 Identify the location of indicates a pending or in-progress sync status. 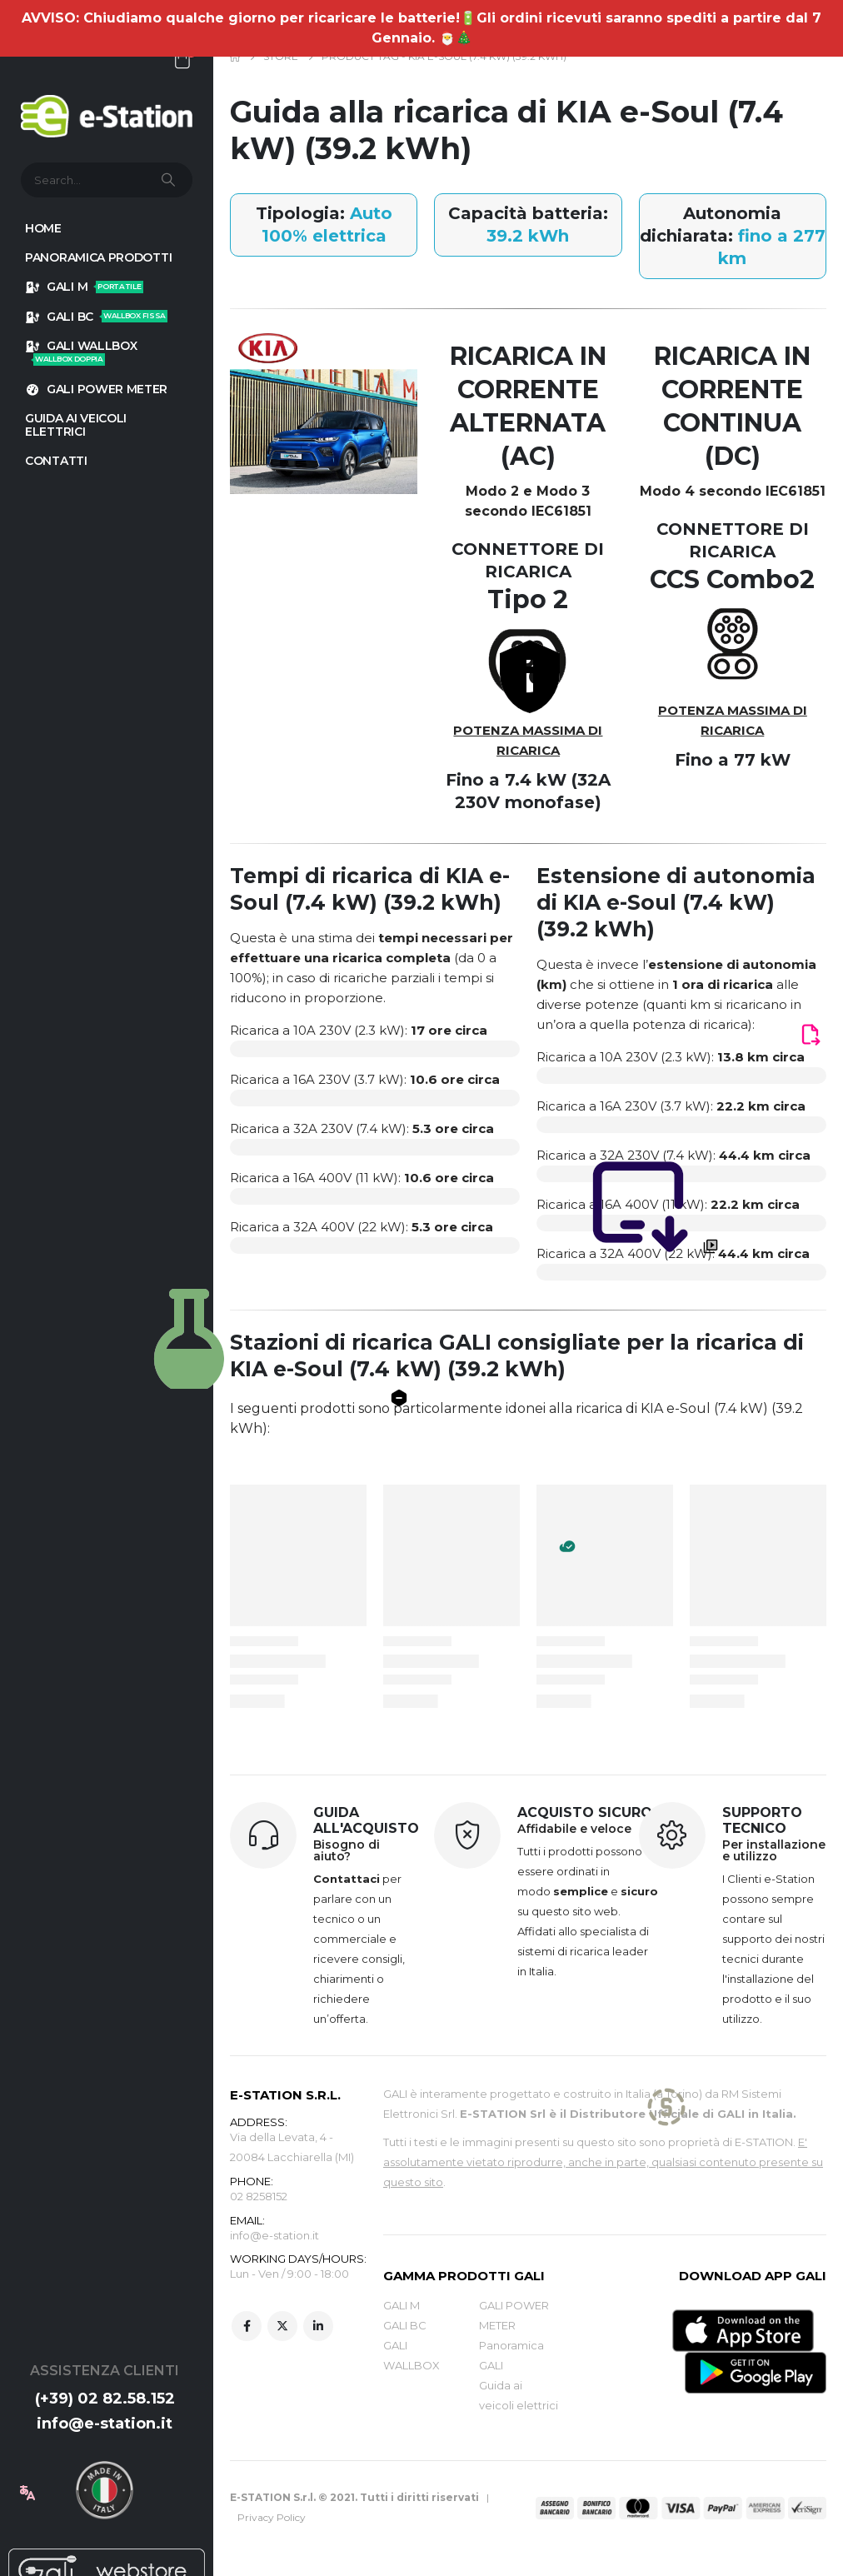
(666, 2107).